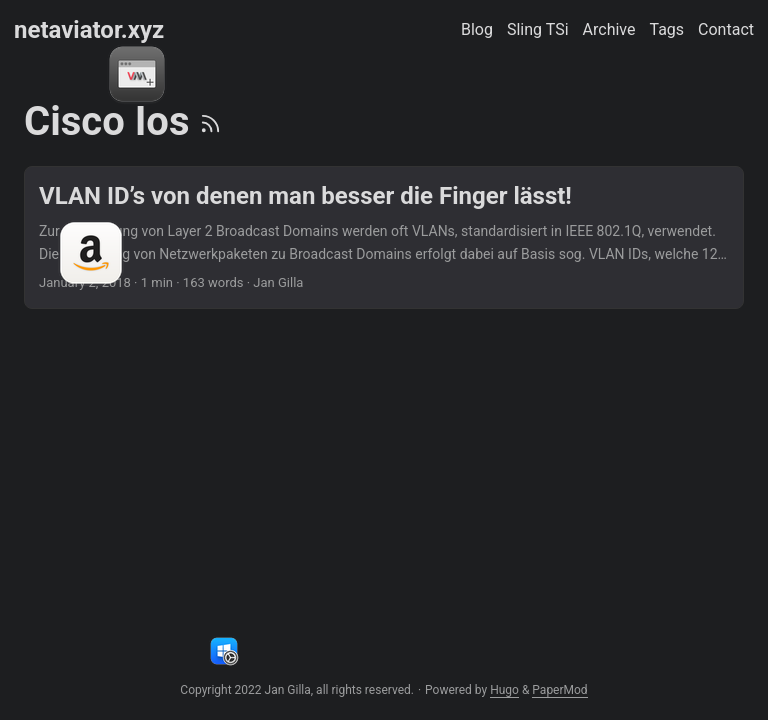 The width and height of the screenshot is (768, 720). What do you see at coordinates (224, 651) in the screenshot?
I see `open wine configuration settings` at bounding box center [224, 651].